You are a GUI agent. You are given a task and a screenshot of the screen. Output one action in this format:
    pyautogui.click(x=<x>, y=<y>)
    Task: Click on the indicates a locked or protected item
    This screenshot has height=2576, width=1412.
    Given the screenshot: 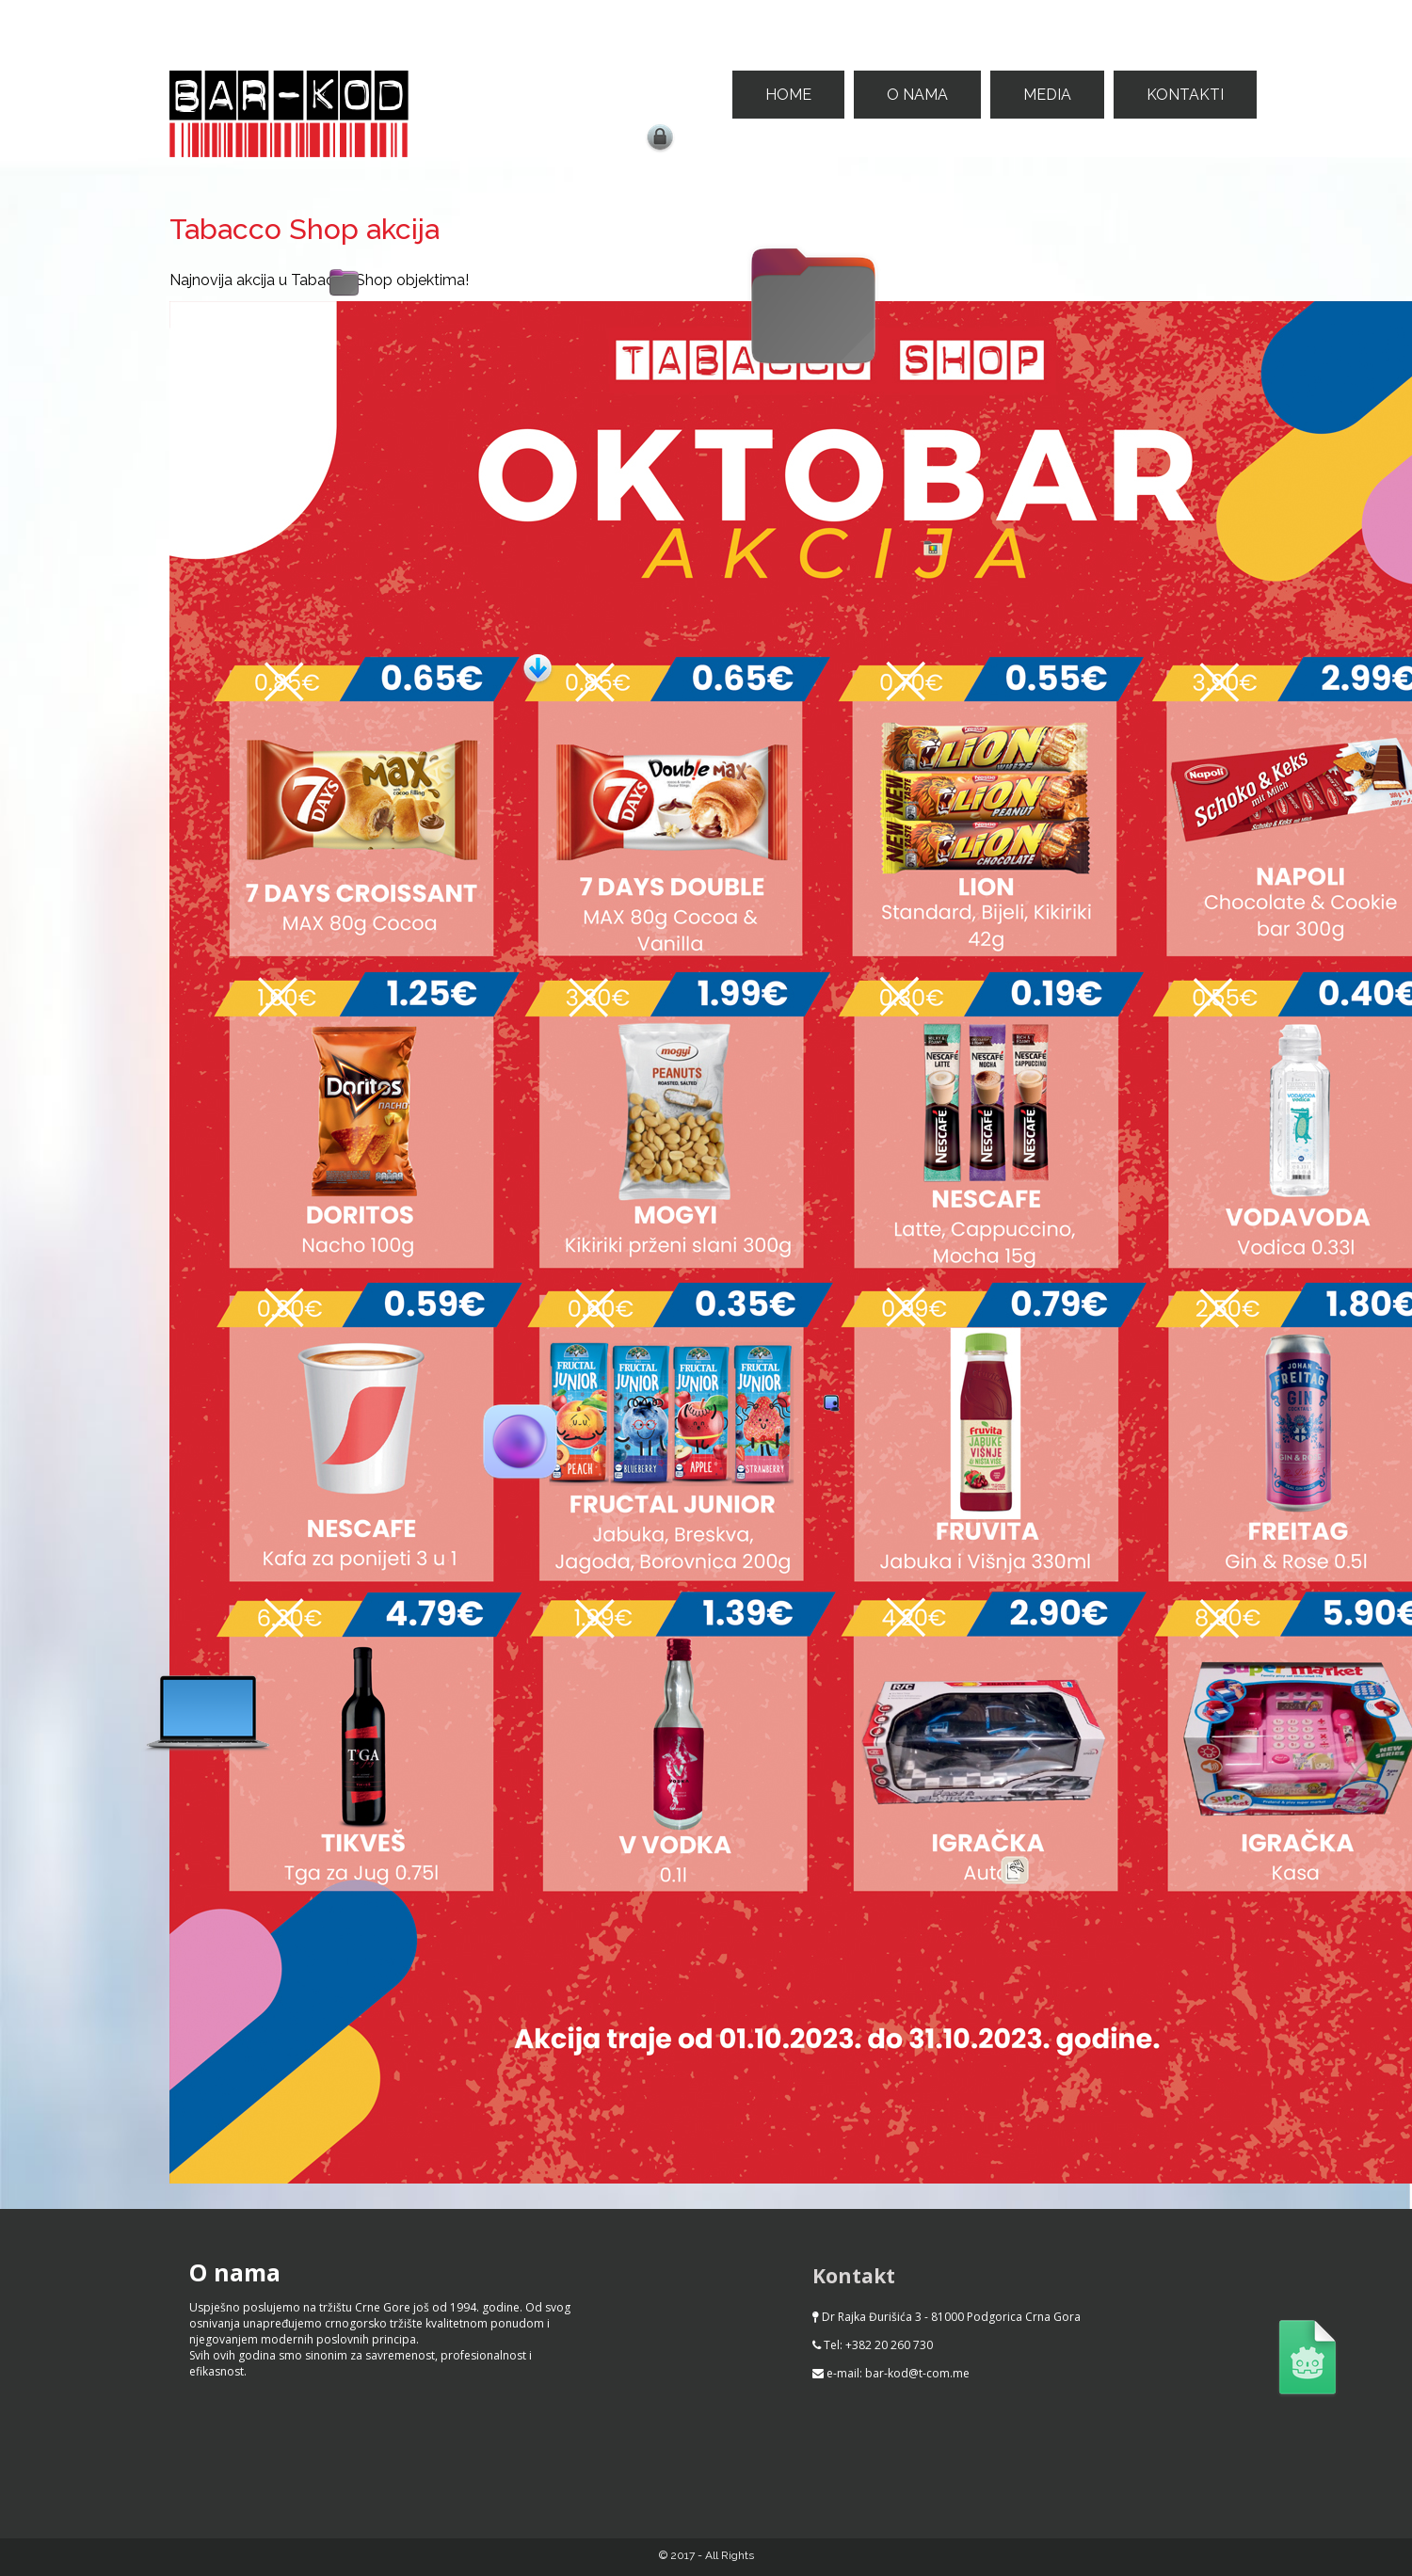 What is the action you would take?
    pyautogui.click(x=710, y=88)
    